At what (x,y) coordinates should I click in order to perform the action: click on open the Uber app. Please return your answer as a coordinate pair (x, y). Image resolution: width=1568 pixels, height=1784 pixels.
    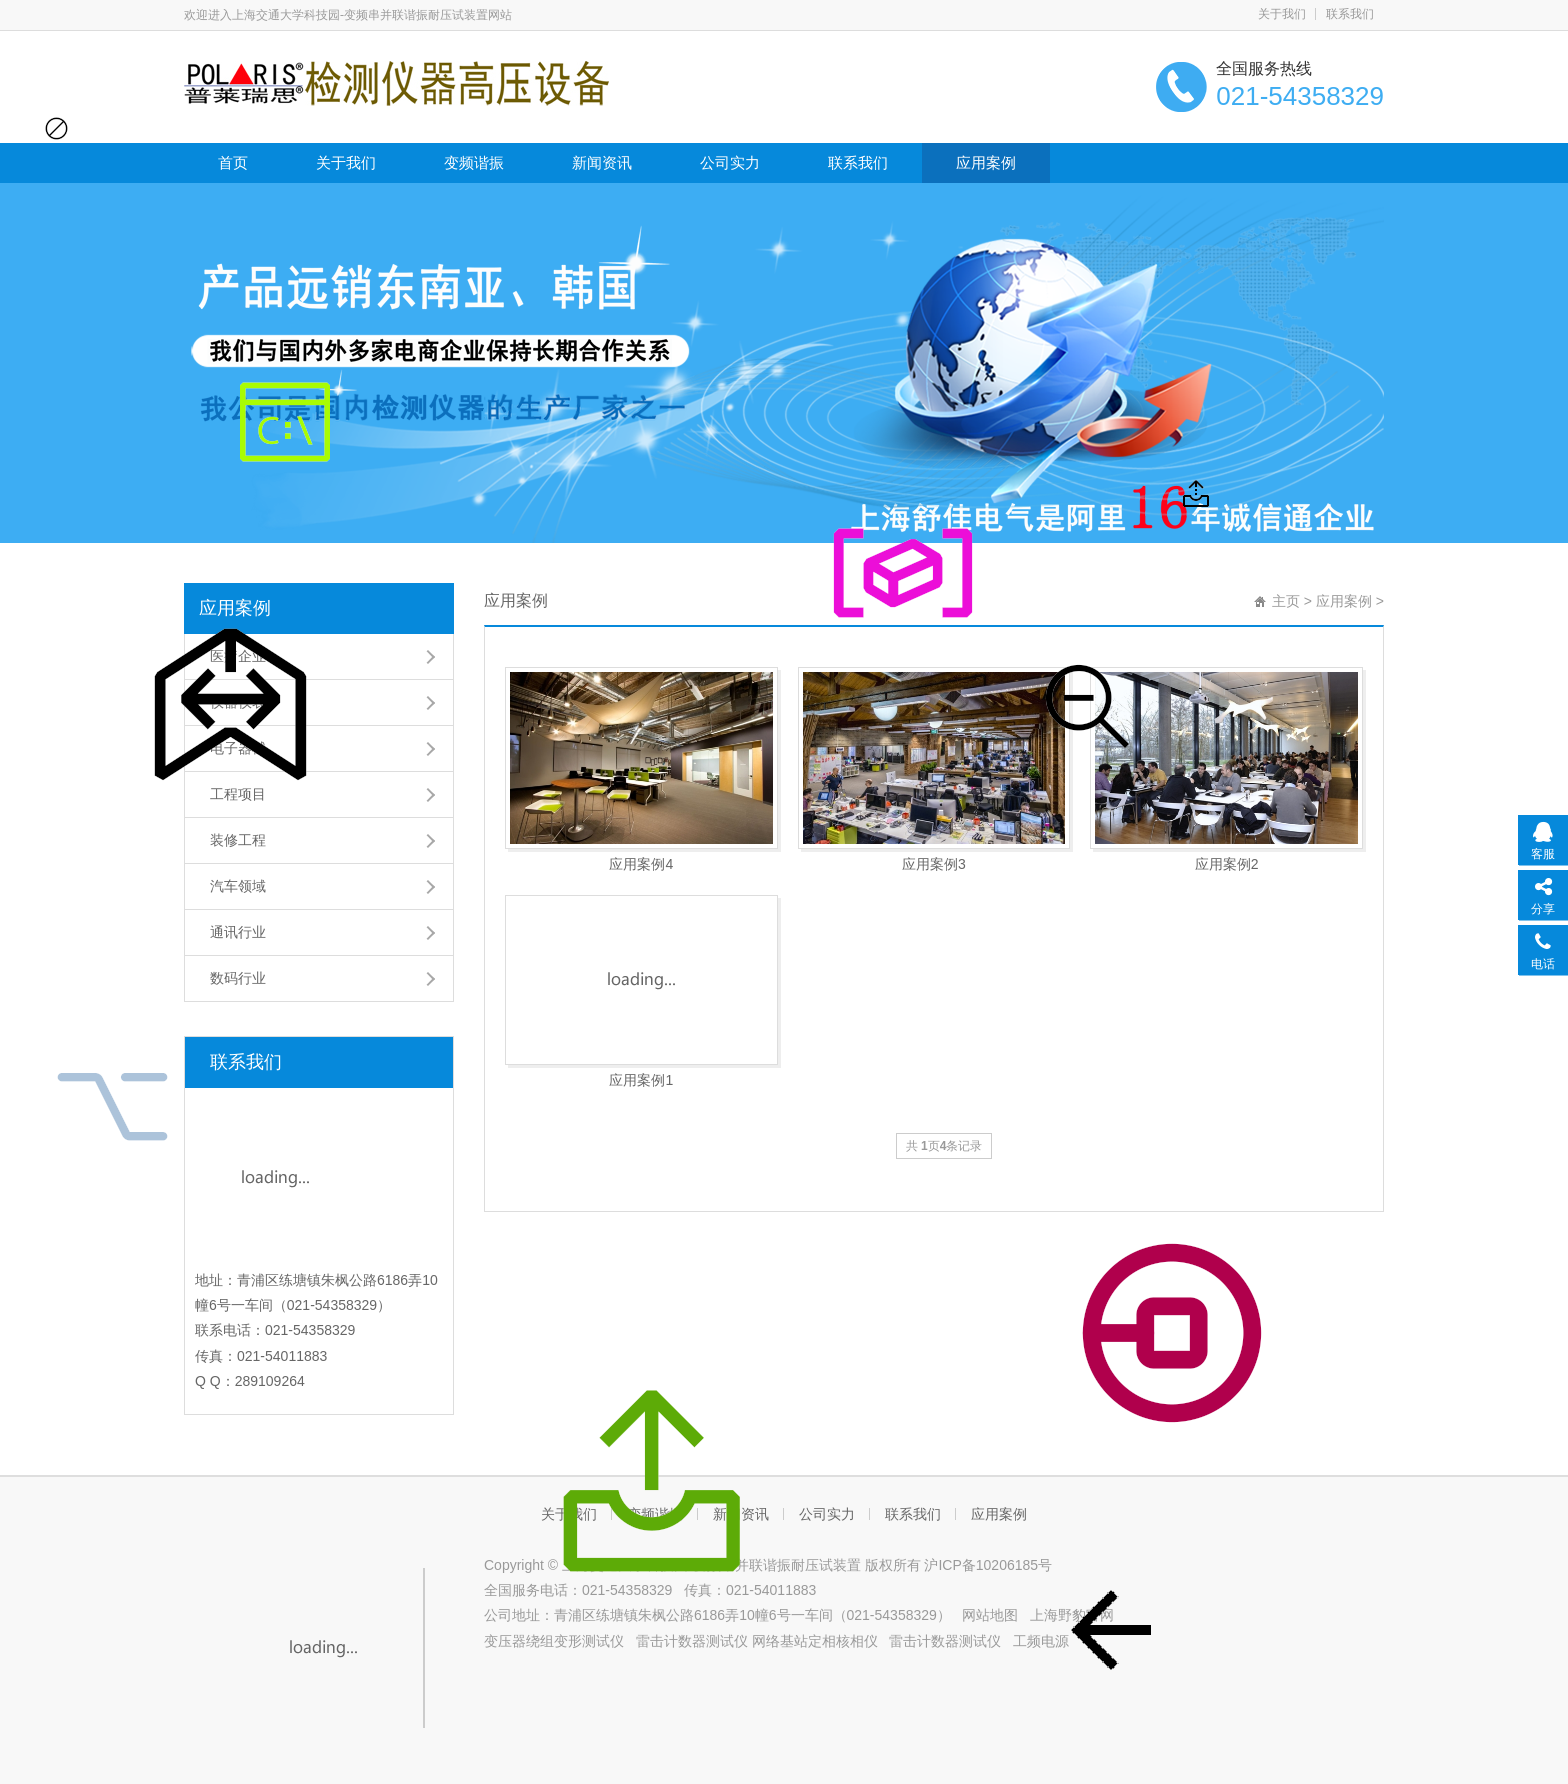
    Looking at the image, I should click on (1172, 1333).